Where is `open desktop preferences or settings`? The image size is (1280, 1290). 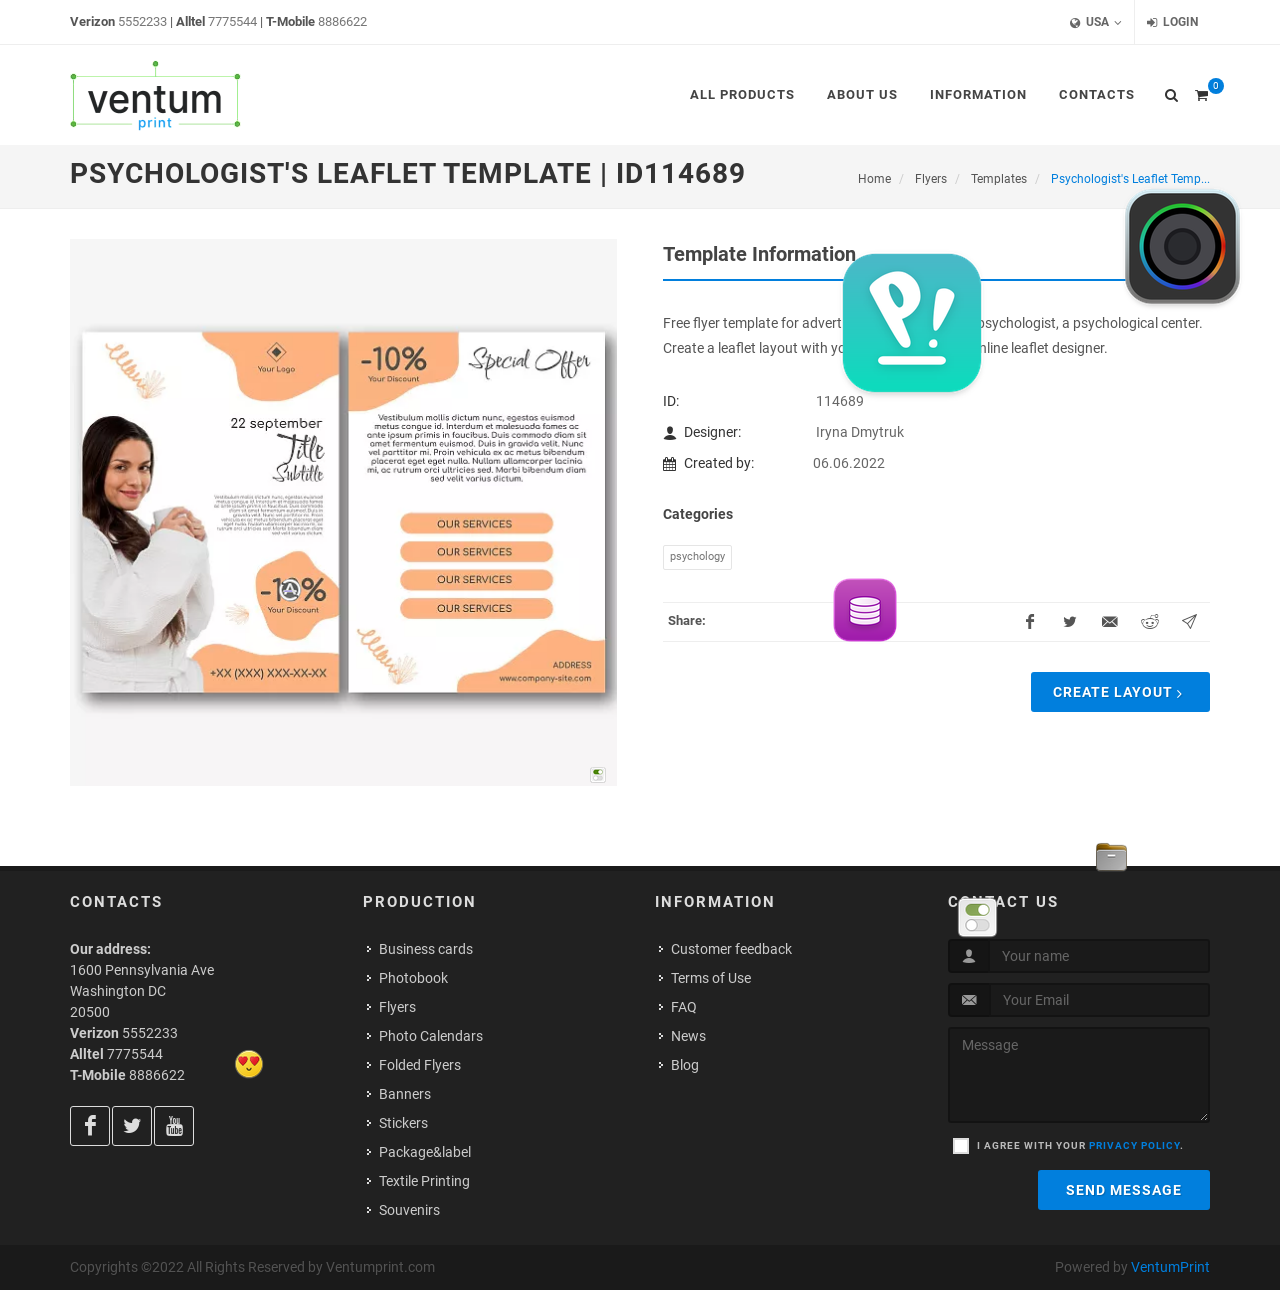
open desktop preferences or settings is located at coordinates (977, 917).